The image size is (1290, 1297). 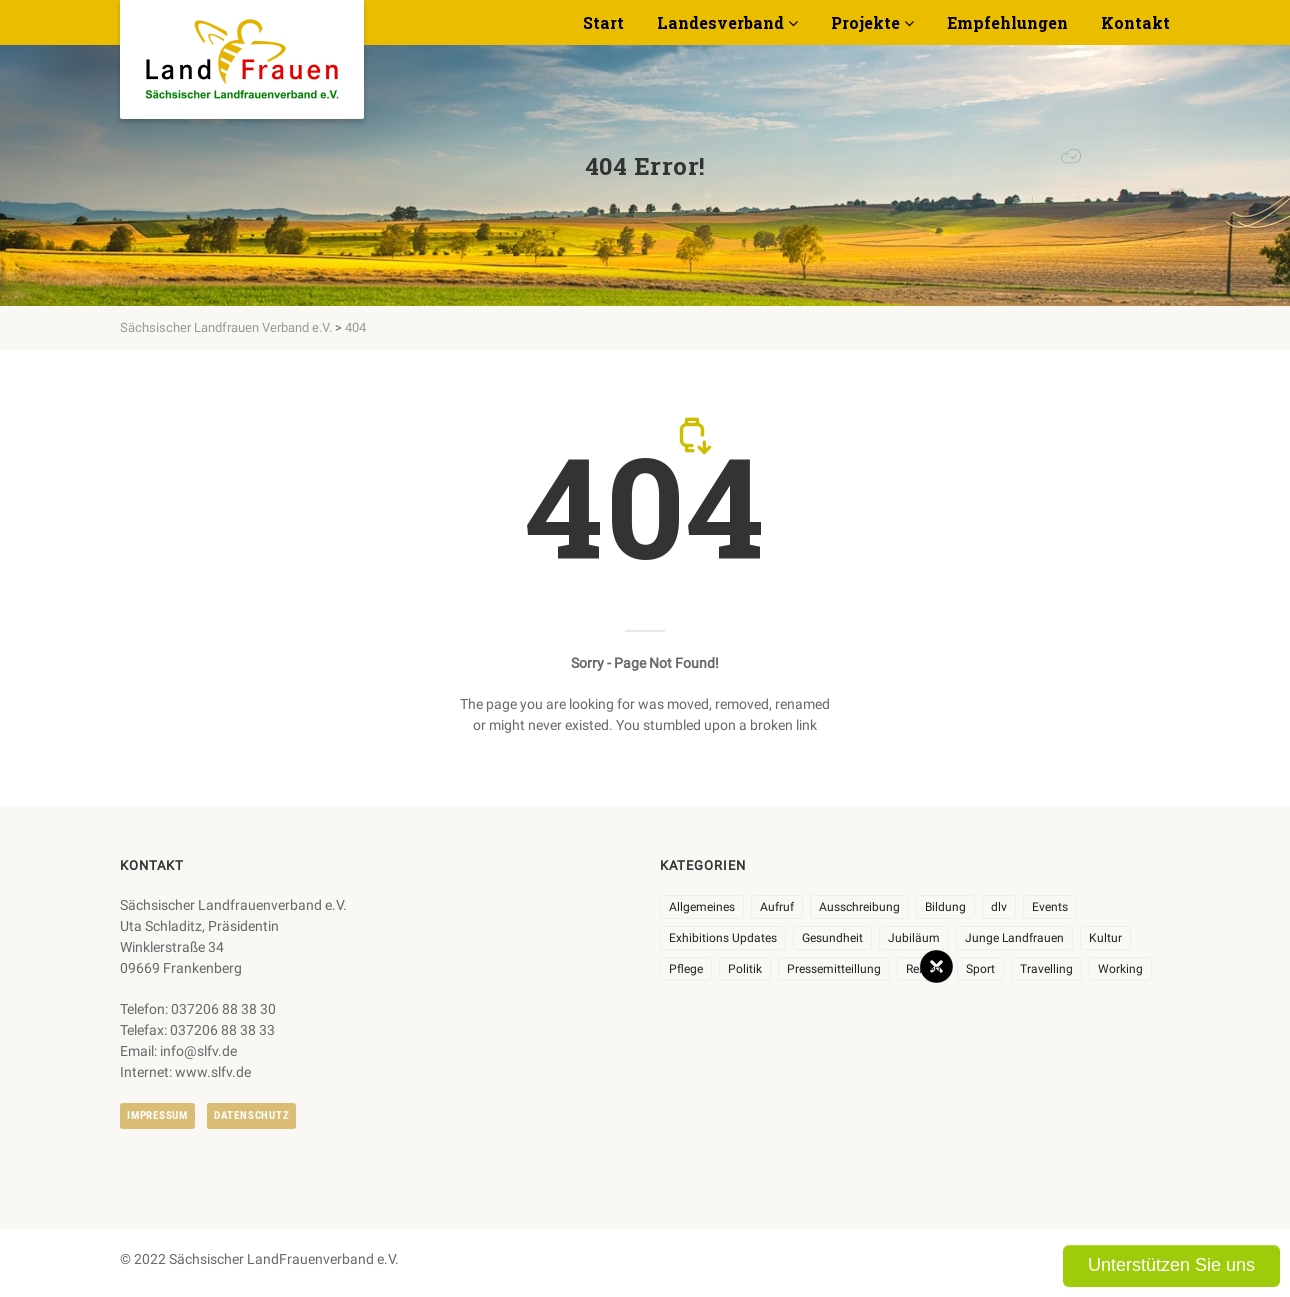 I want to click on file successfully uploaded to cloud storage, so click(x=1071, y=156).